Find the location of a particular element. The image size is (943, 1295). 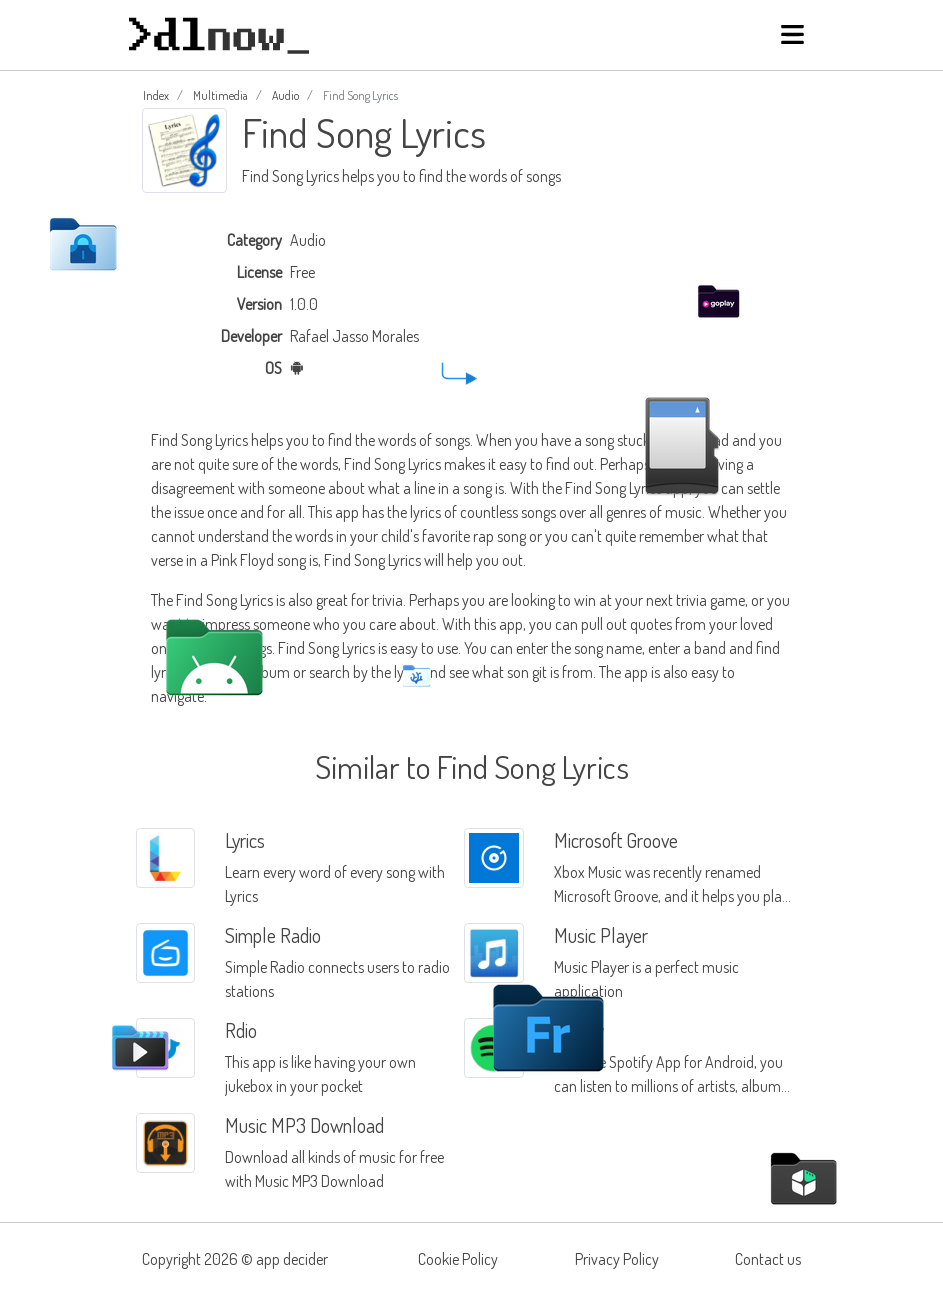

forward an email to another recipient is located at coordinates (460, 371).